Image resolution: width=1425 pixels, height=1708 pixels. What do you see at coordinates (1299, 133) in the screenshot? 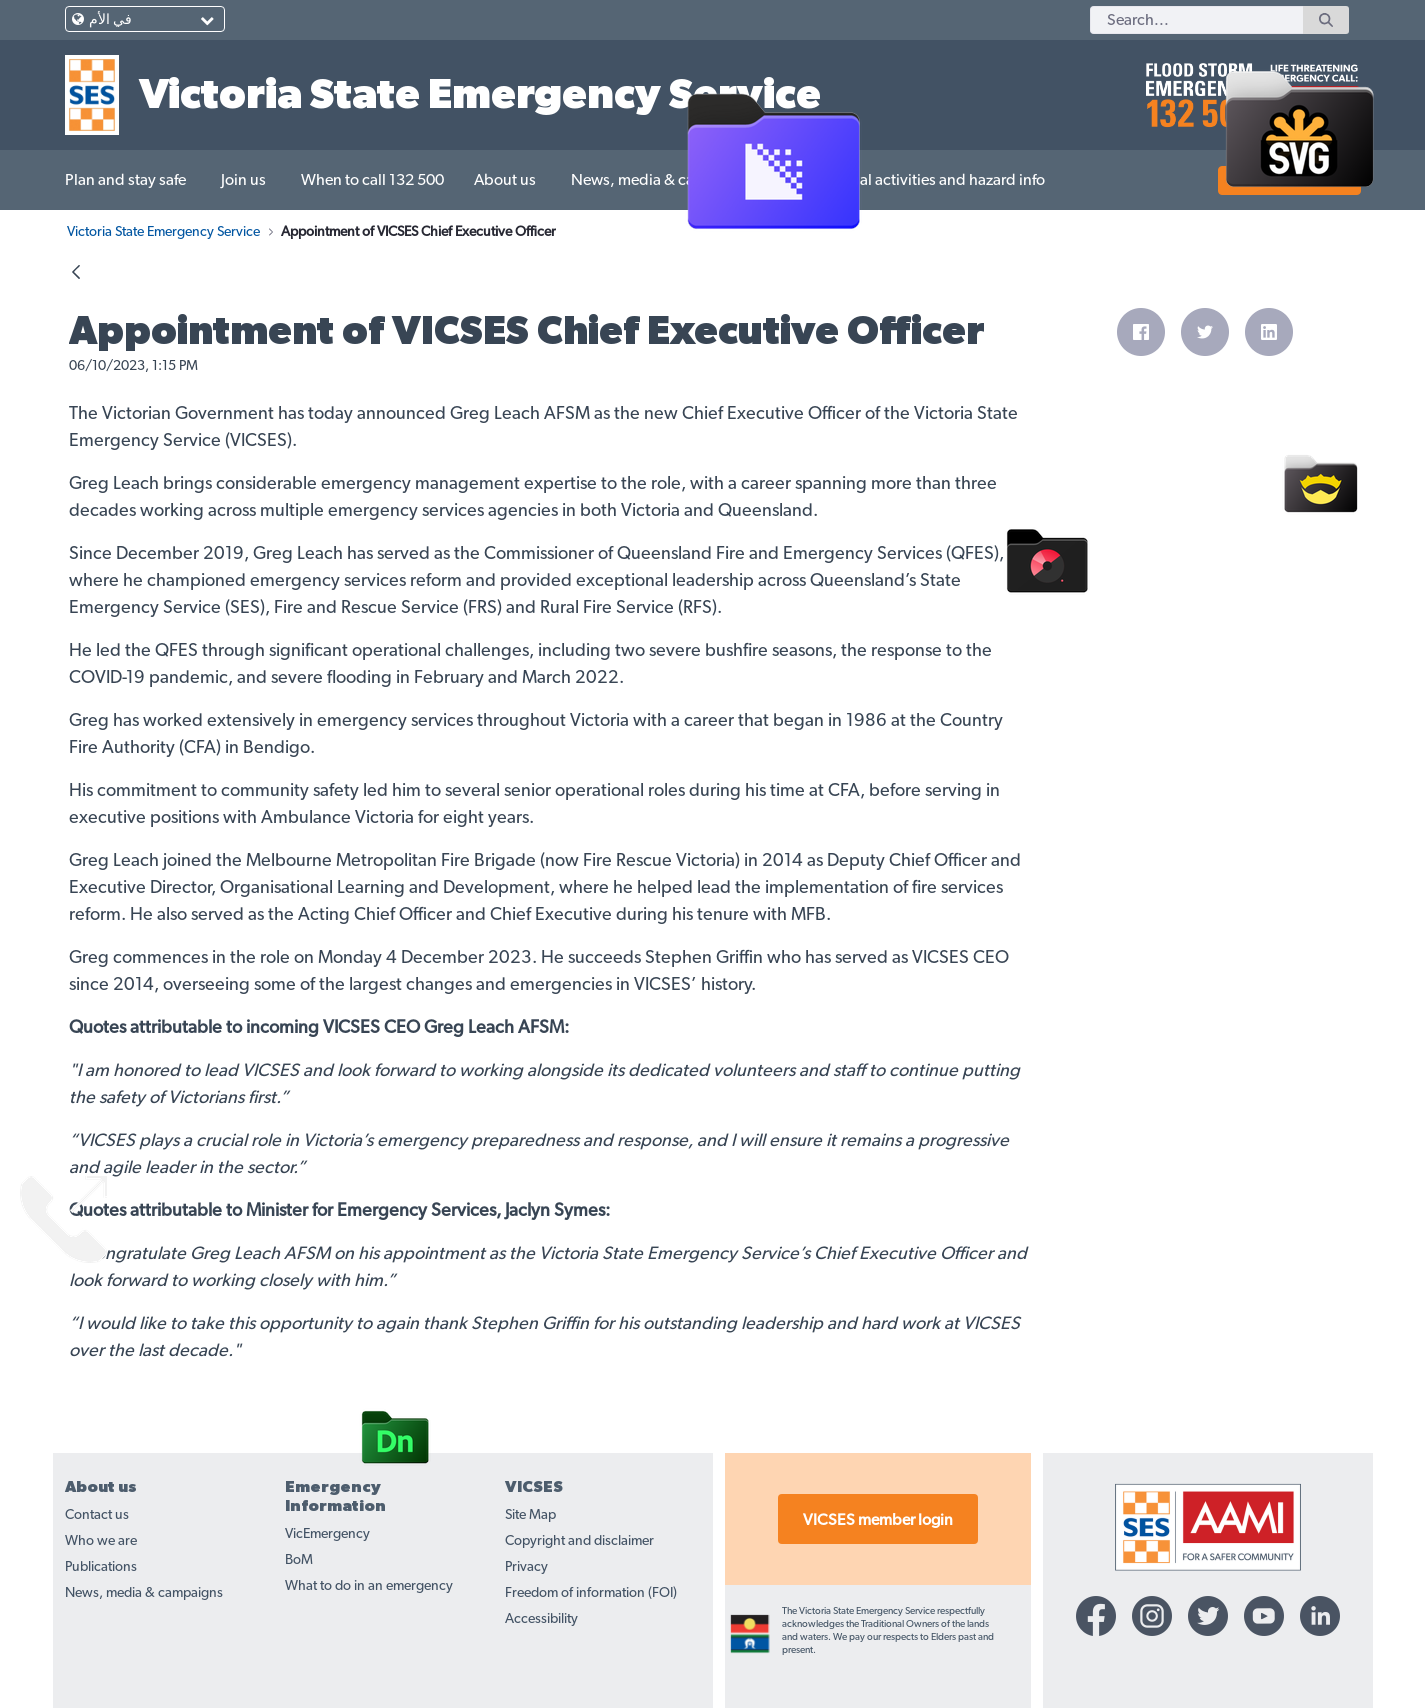
I see `open folder containing svg files` at bounding box center [1299, 133].